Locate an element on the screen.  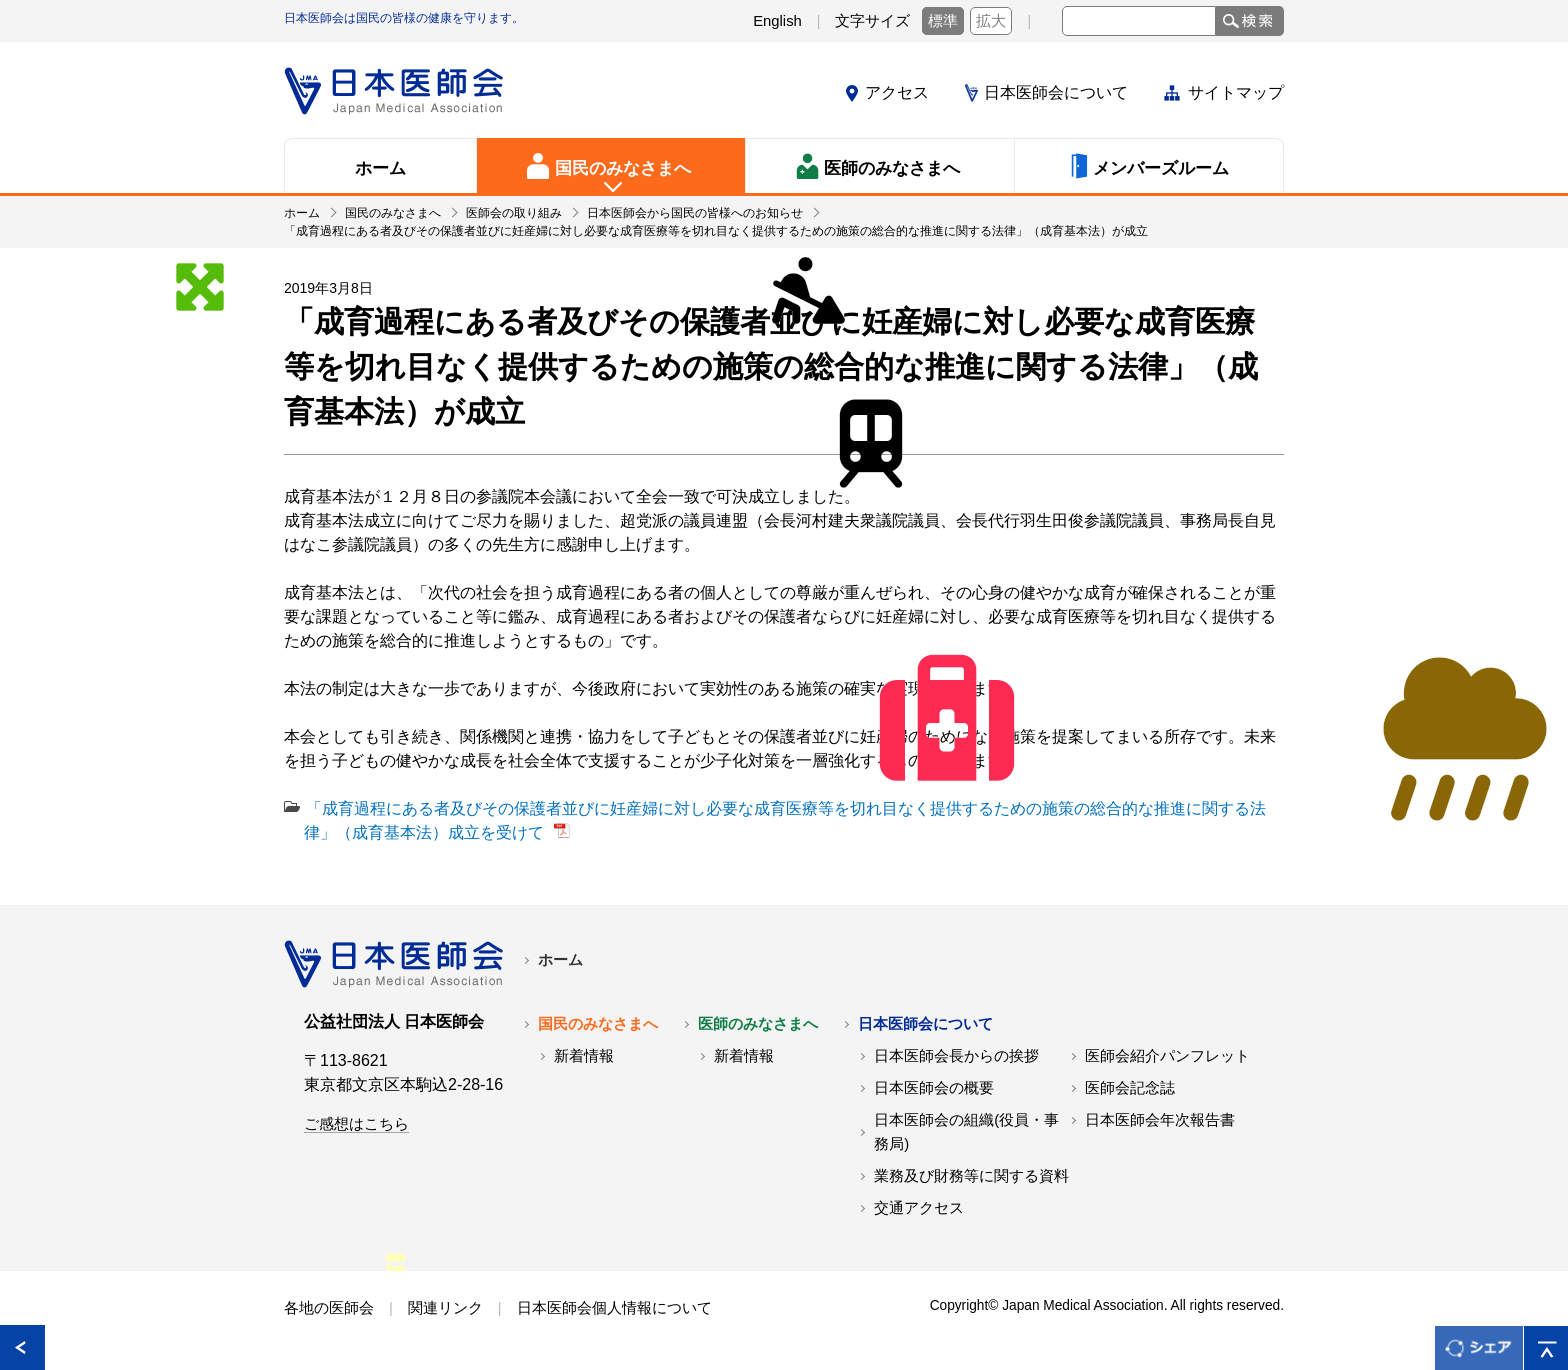
indicates construction or maintenance in progress is located at coordinates (808, 291).